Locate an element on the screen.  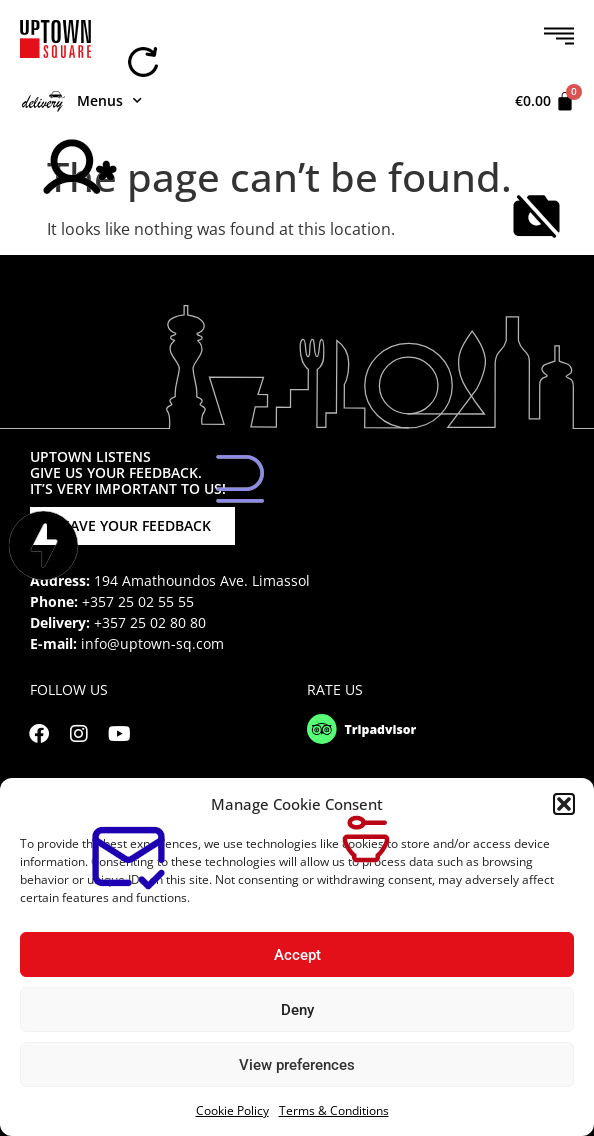
access user settings is located at coordinates (79, 169).